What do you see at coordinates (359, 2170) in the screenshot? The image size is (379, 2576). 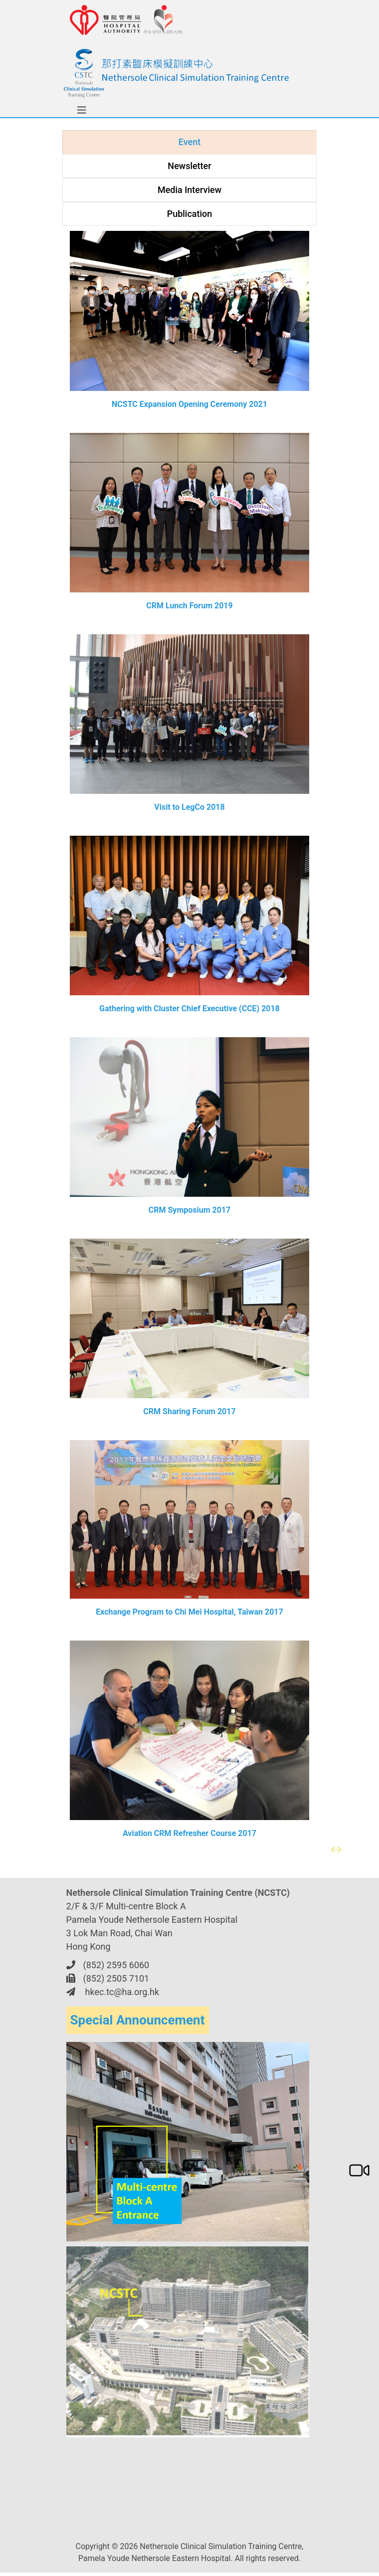 I see `start a video call` at bounding box center [359, 2170].